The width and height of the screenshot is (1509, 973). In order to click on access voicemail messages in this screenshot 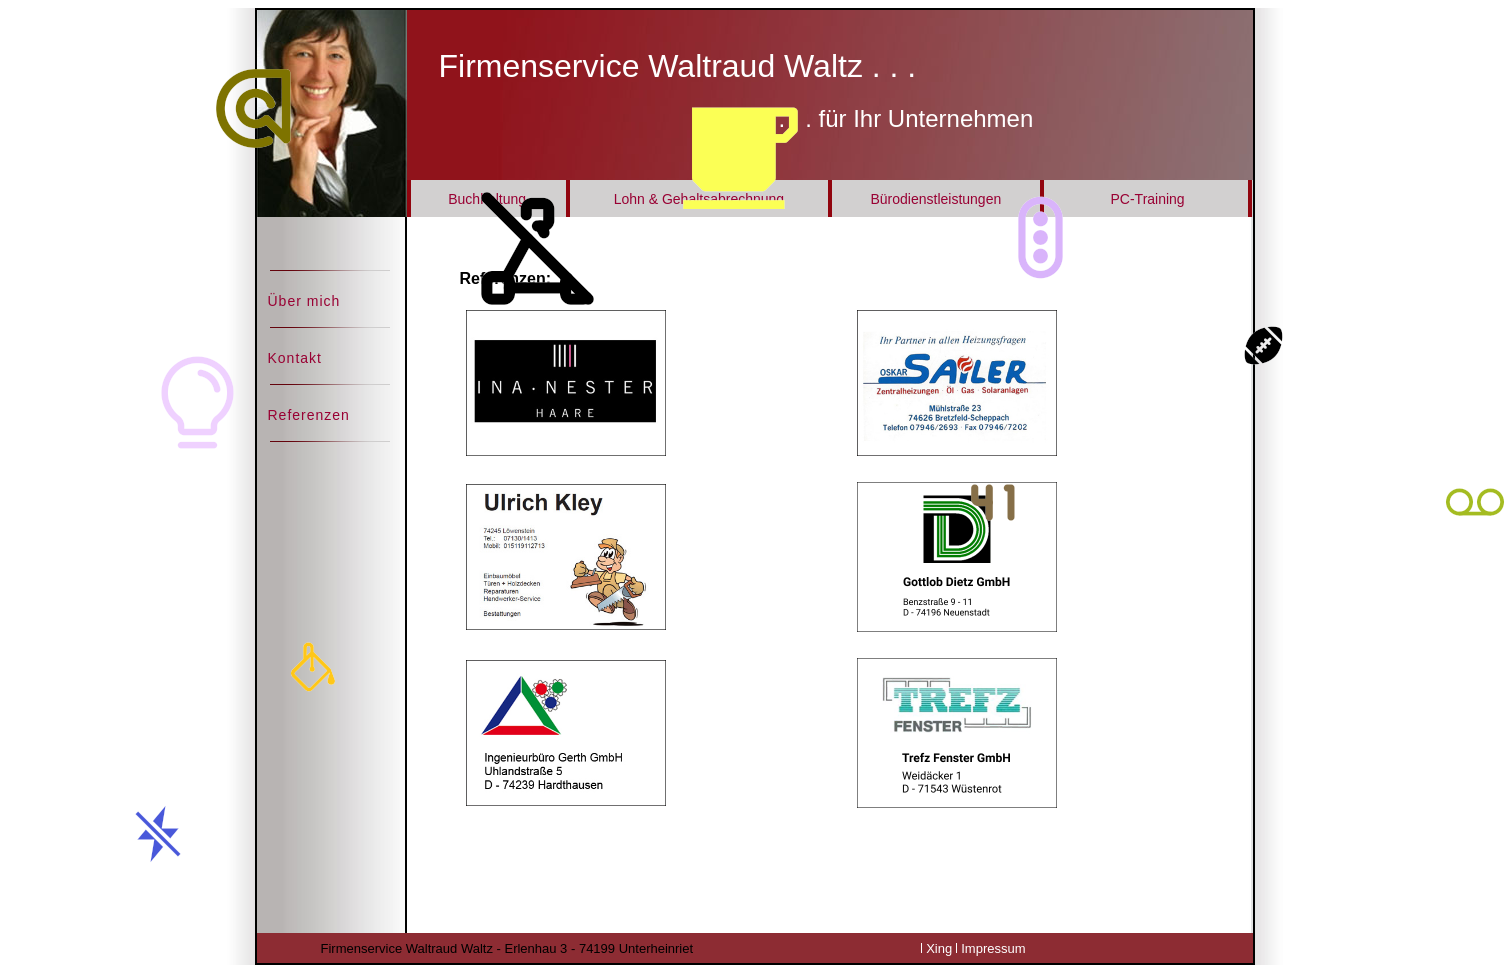, I will do `click(1475, 502)`.